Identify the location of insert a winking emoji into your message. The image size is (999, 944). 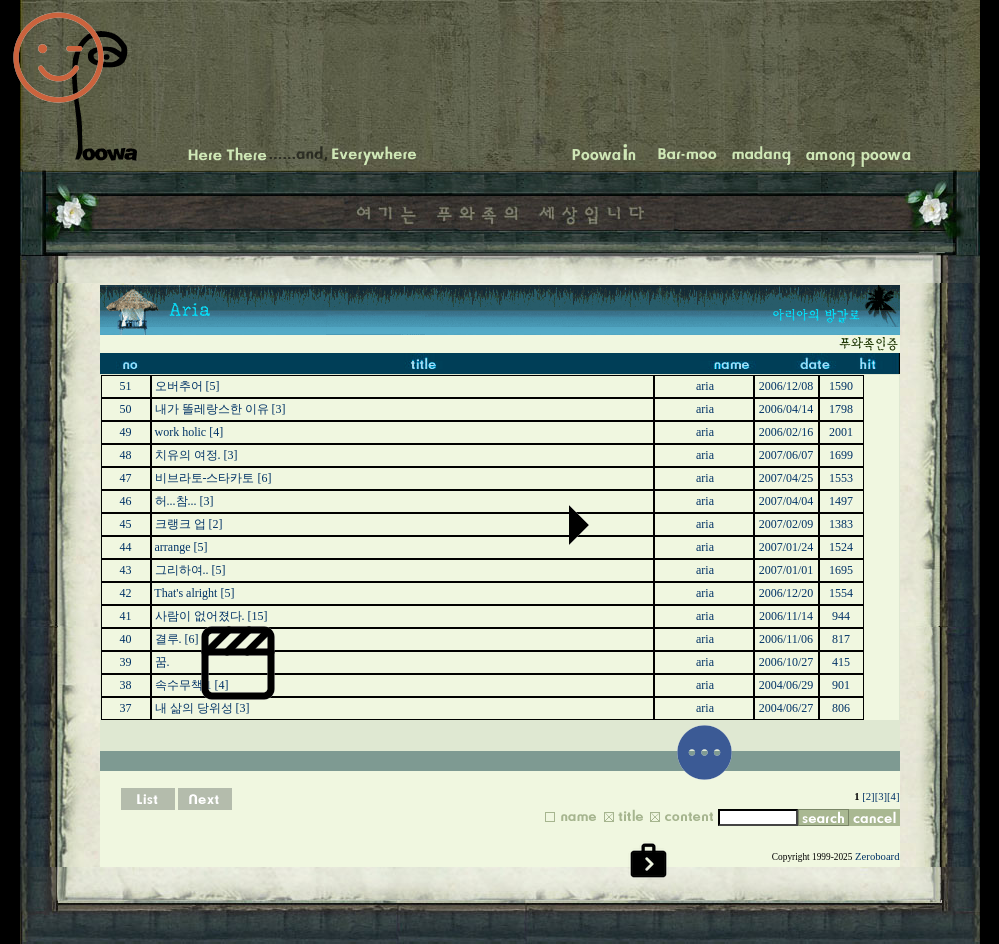
(58, 57).